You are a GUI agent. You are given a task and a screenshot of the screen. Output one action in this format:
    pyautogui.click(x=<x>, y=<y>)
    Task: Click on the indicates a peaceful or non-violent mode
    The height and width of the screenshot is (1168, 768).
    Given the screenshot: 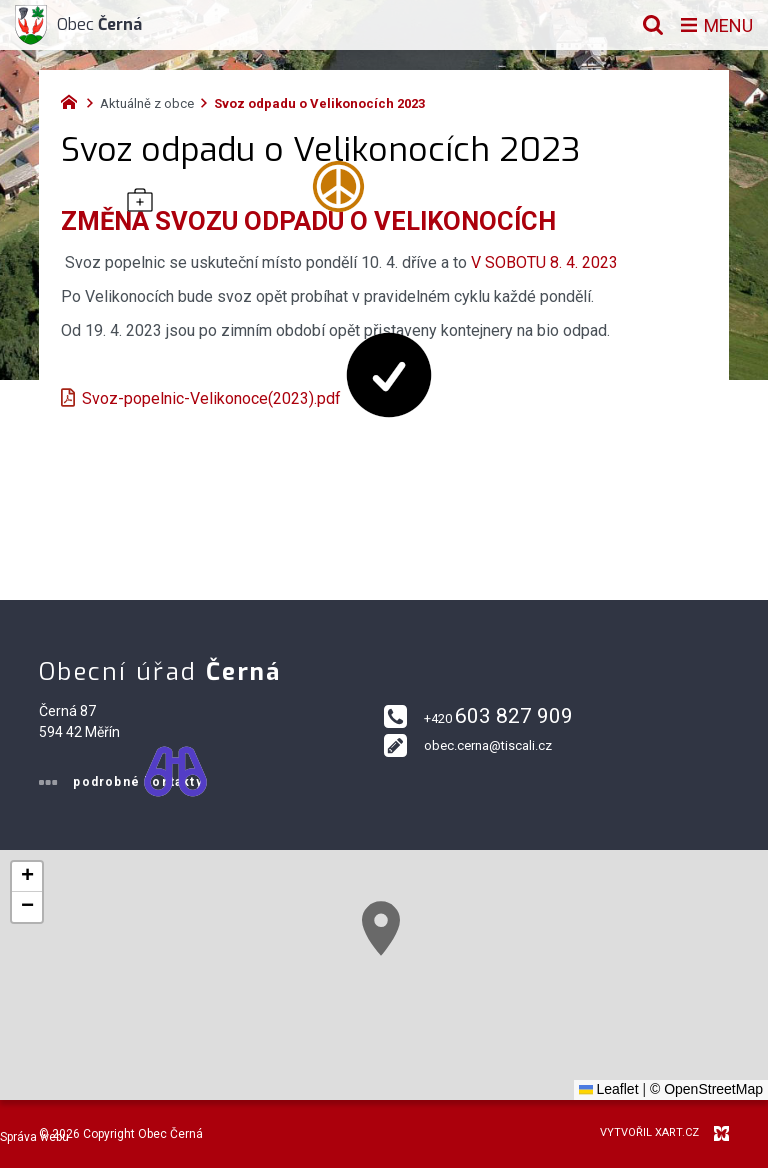 What is the action you would take?
    pyautogui.click(x=338, y=186)
    